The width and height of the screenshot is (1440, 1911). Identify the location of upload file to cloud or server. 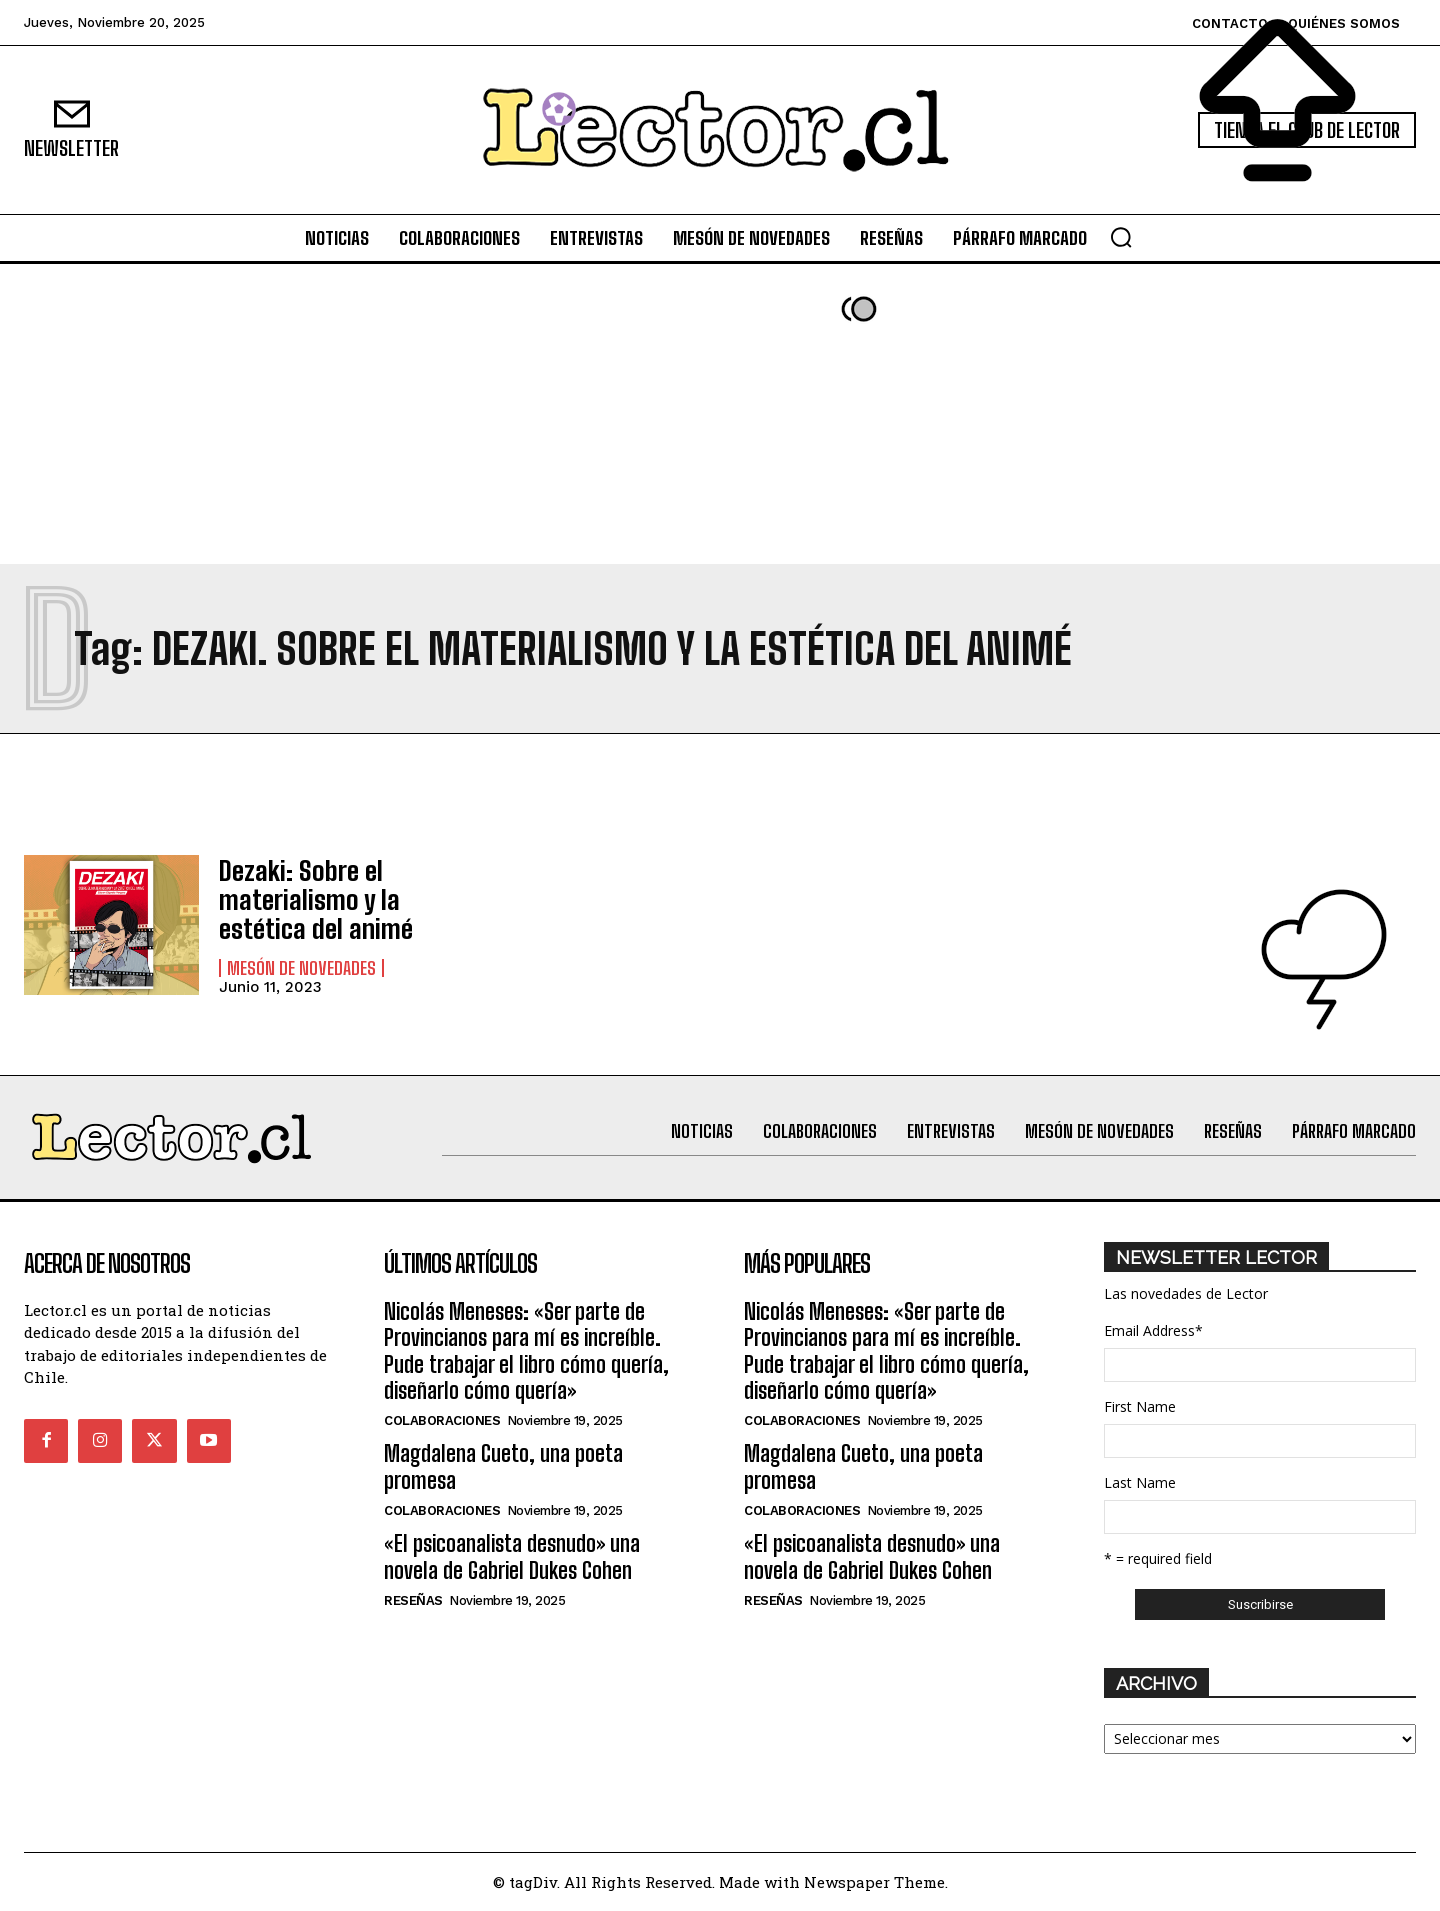
(1277, 104).